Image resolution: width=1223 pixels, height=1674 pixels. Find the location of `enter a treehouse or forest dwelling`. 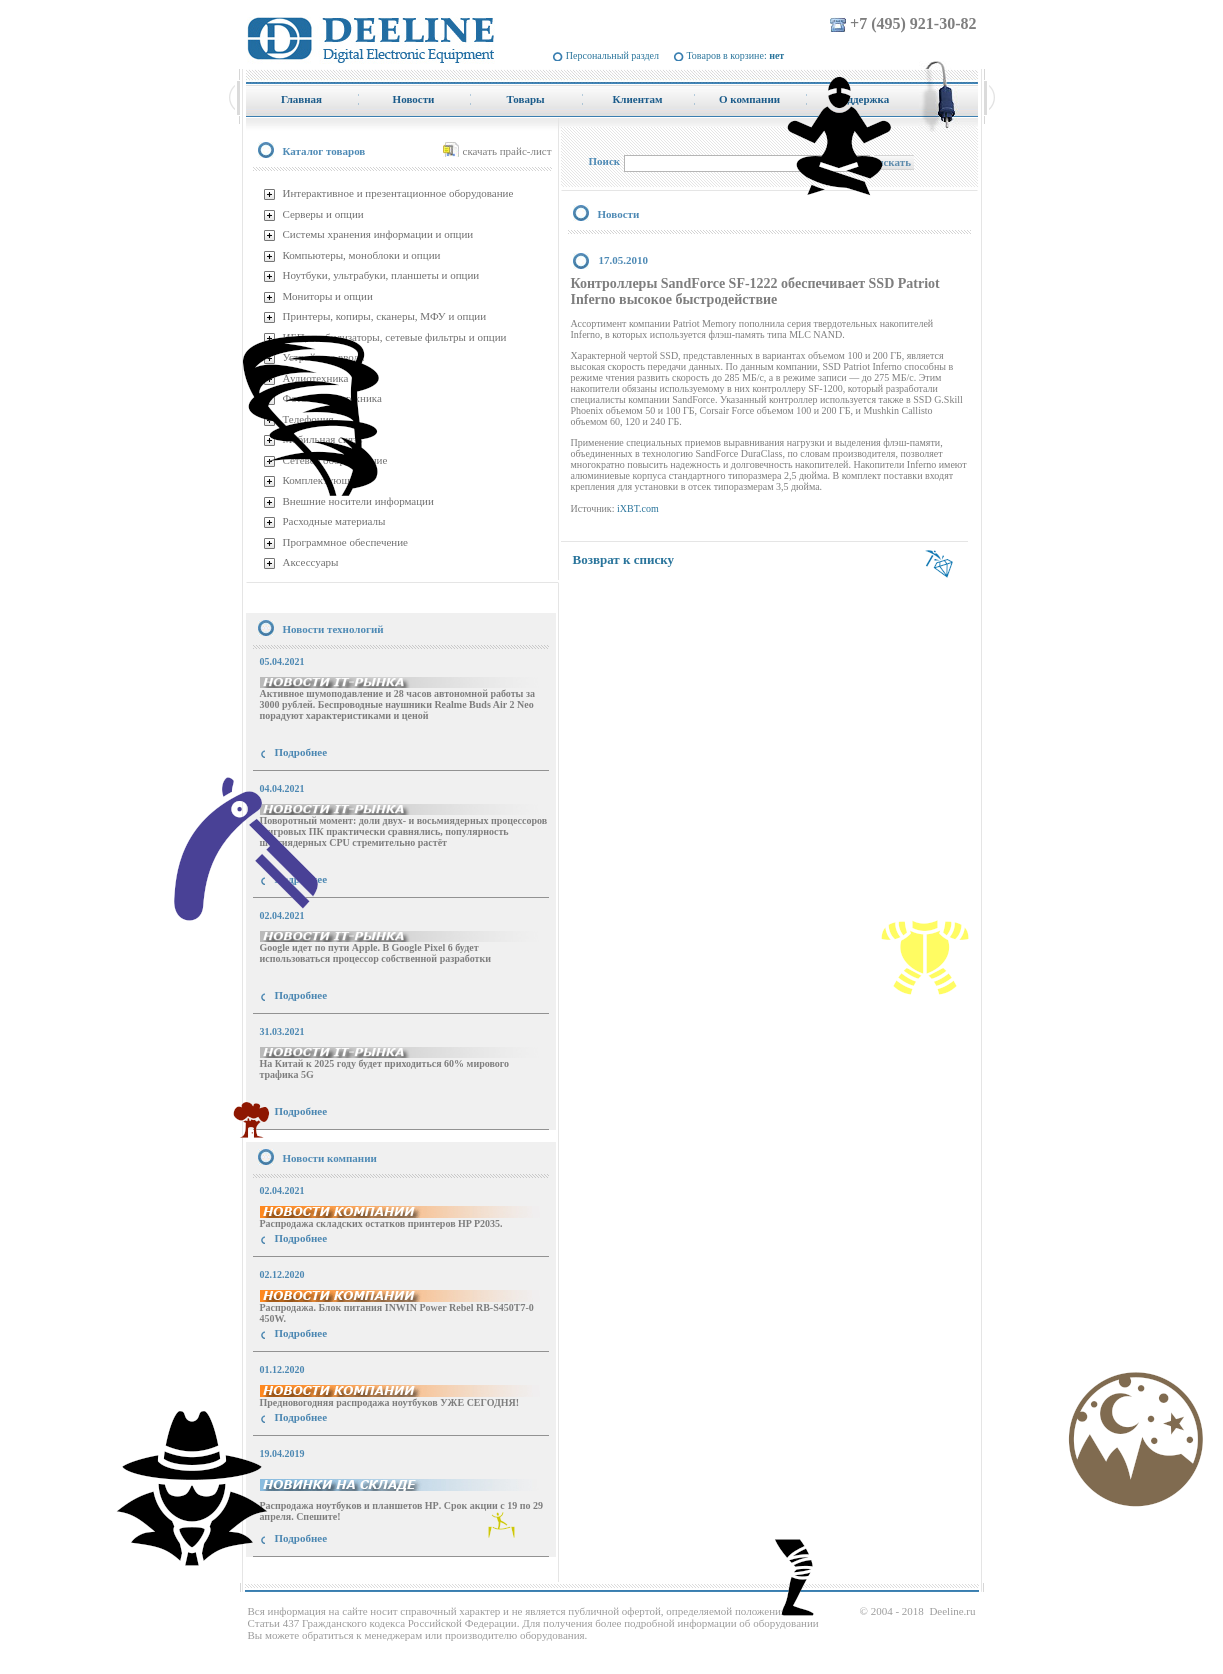

enter a treehouse or forest dwelling is located at coordinates (251, 1119).